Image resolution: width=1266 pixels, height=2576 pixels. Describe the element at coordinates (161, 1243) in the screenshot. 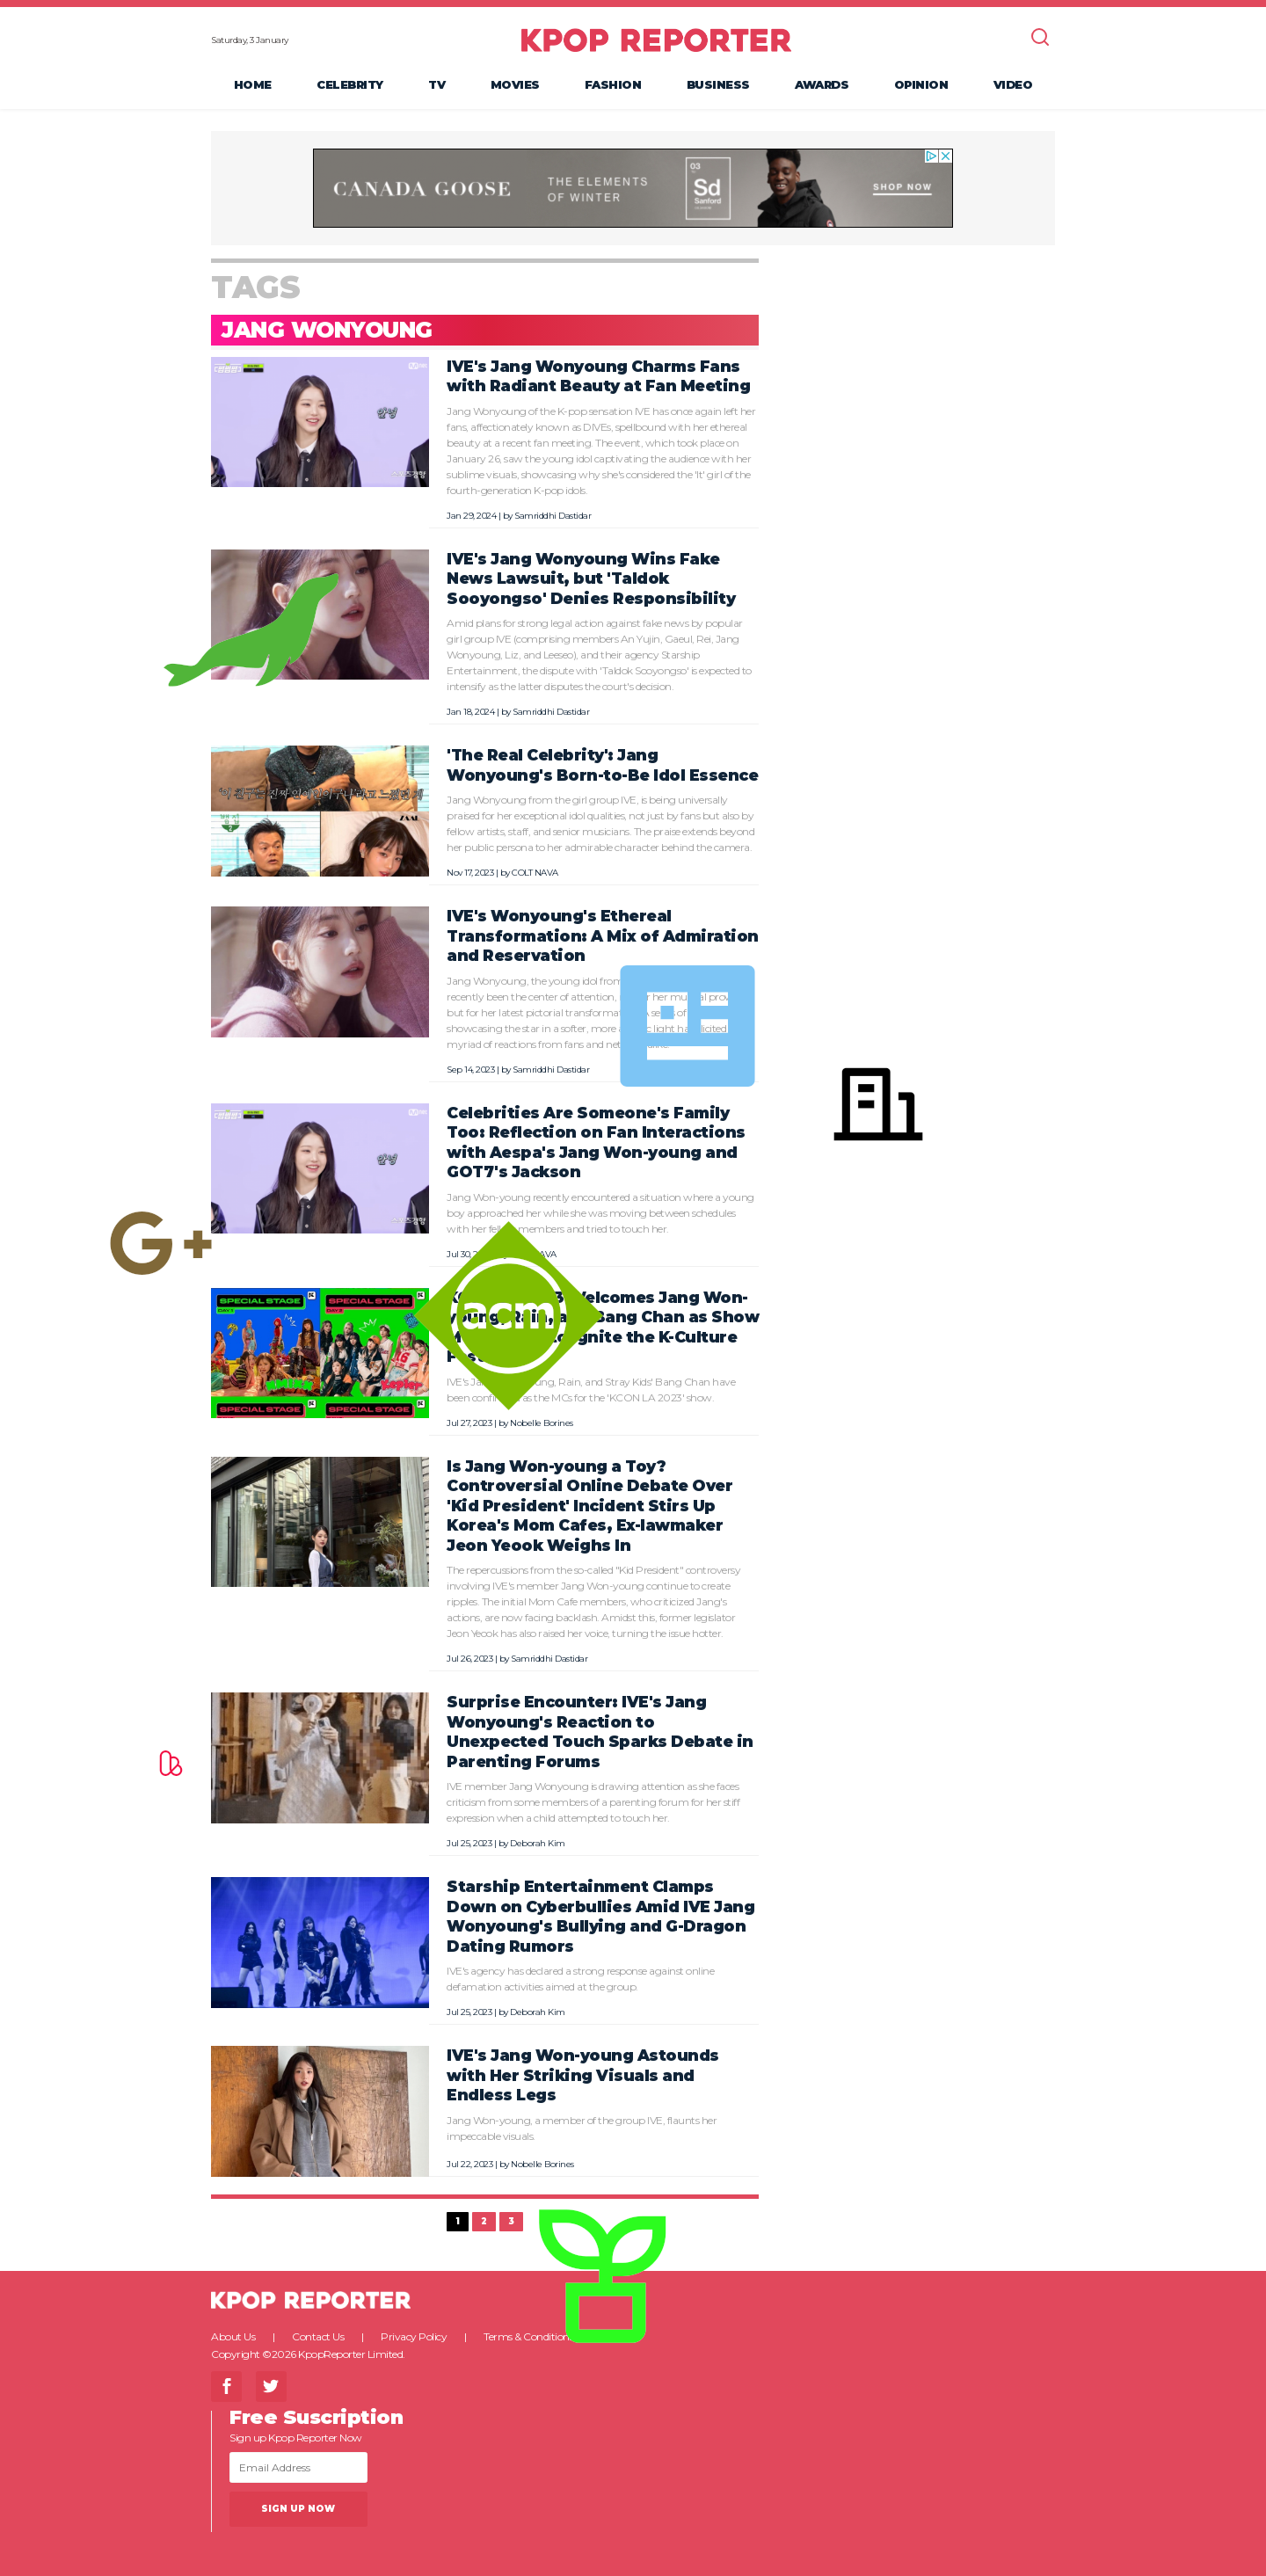

I see `google+ social media logo` at that location.